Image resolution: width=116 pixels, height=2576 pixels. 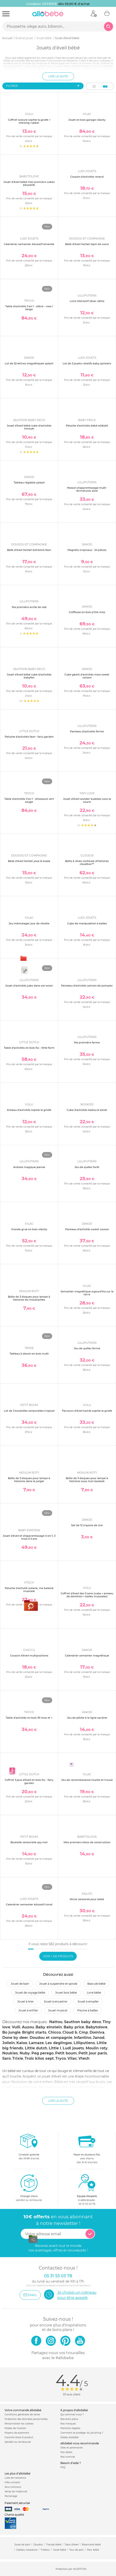 What do you see at coordinates (33, 2239) in the screenshot?
I see `access your public shared folder` at bounding box center [33, 2239].